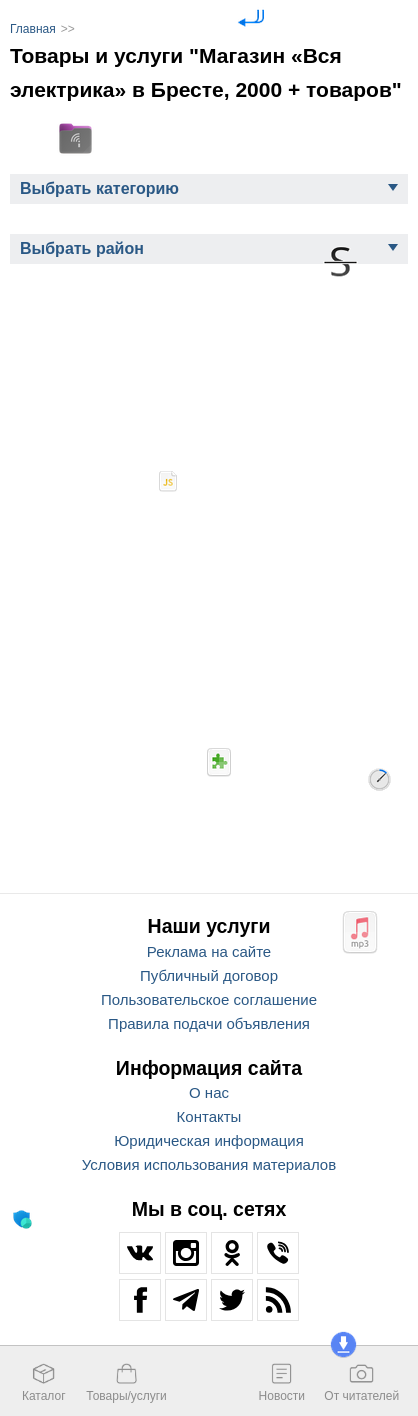  Describe the element at coordinates (219, 762) in the screenshot. I see `install a browser extension or add-on` at that location.